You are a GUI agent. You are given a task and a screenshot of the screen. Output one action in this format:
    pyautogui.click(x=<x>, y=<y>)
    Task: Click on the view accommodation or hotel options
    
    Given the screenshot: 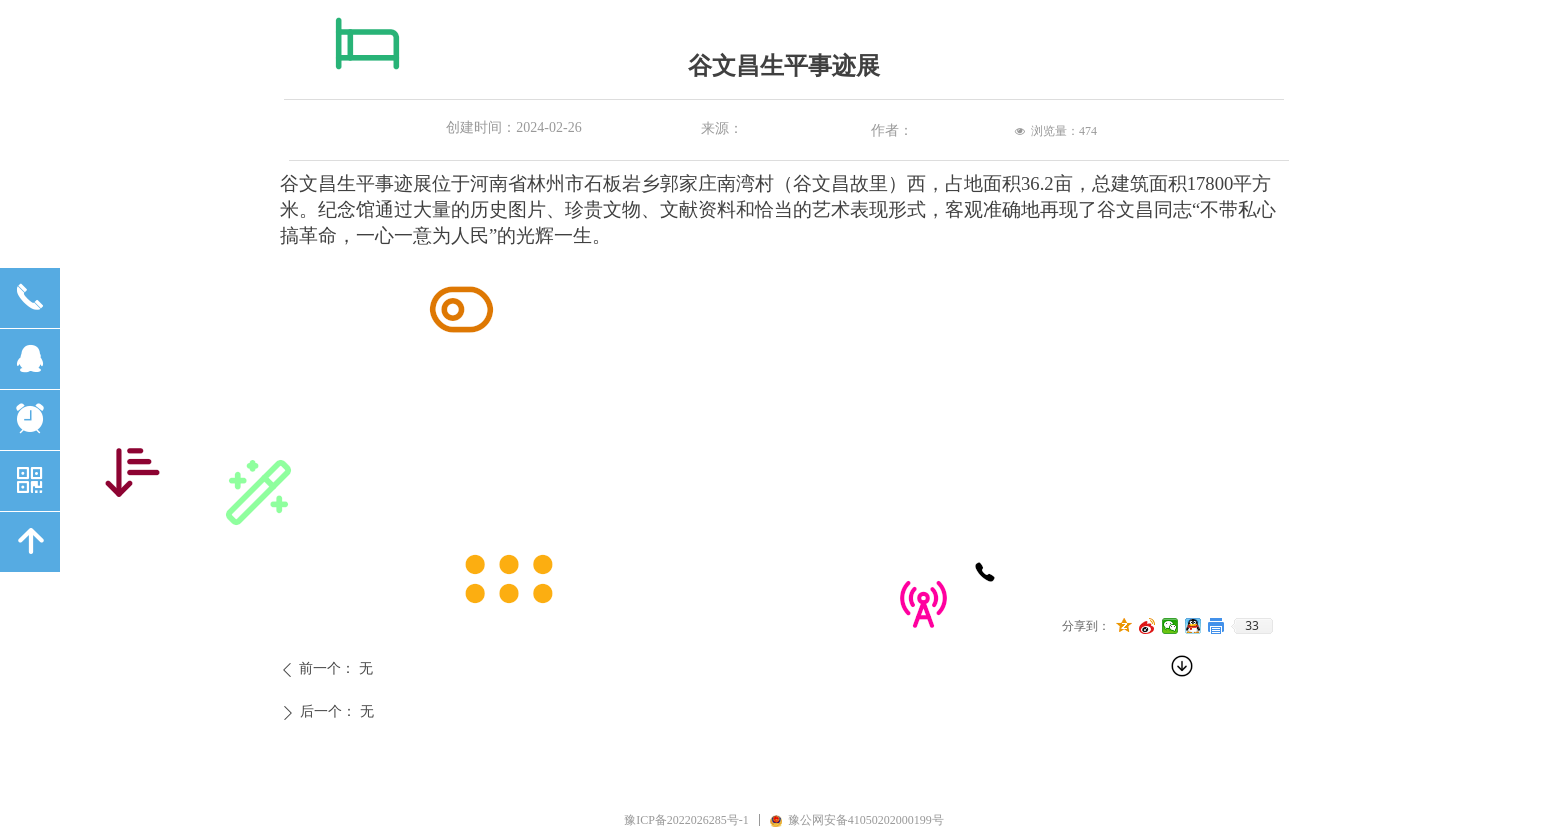 What is the action you would take?
    pyautogui.click(x=367, y=43)
    